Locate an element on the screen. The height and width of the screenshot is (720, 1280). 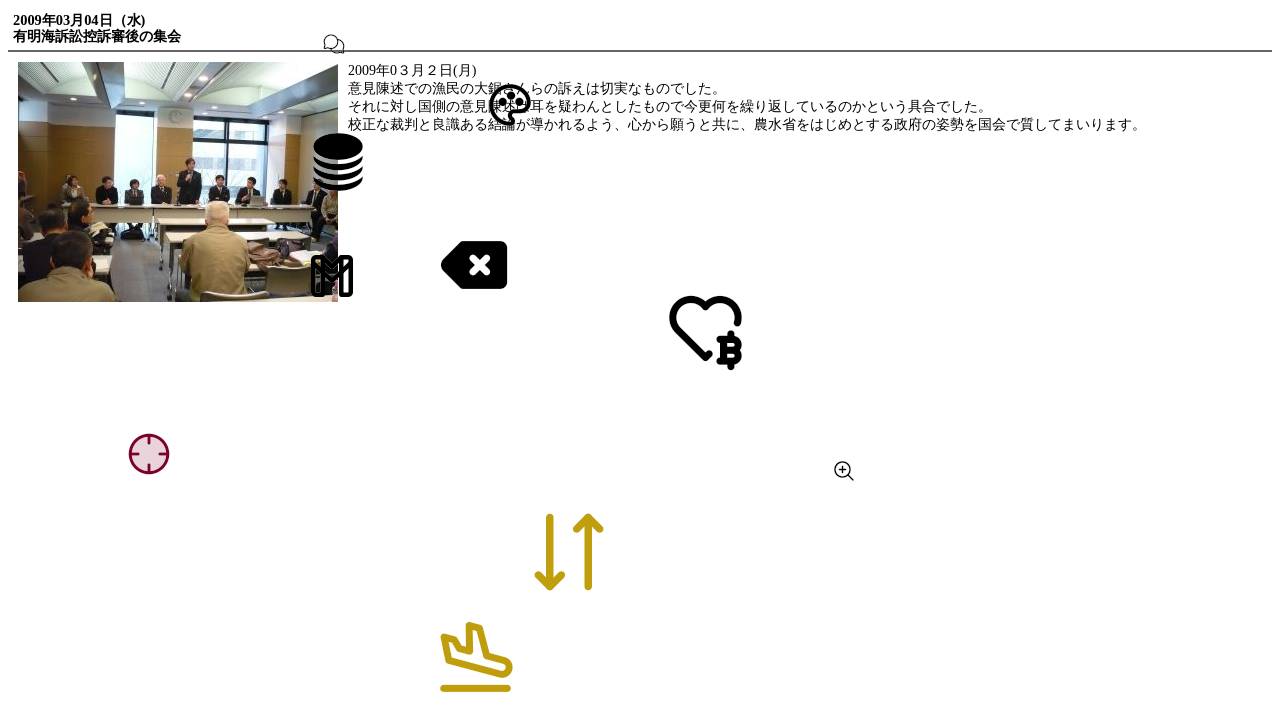
customize theme or color settings is located at coordinates (510, 105).